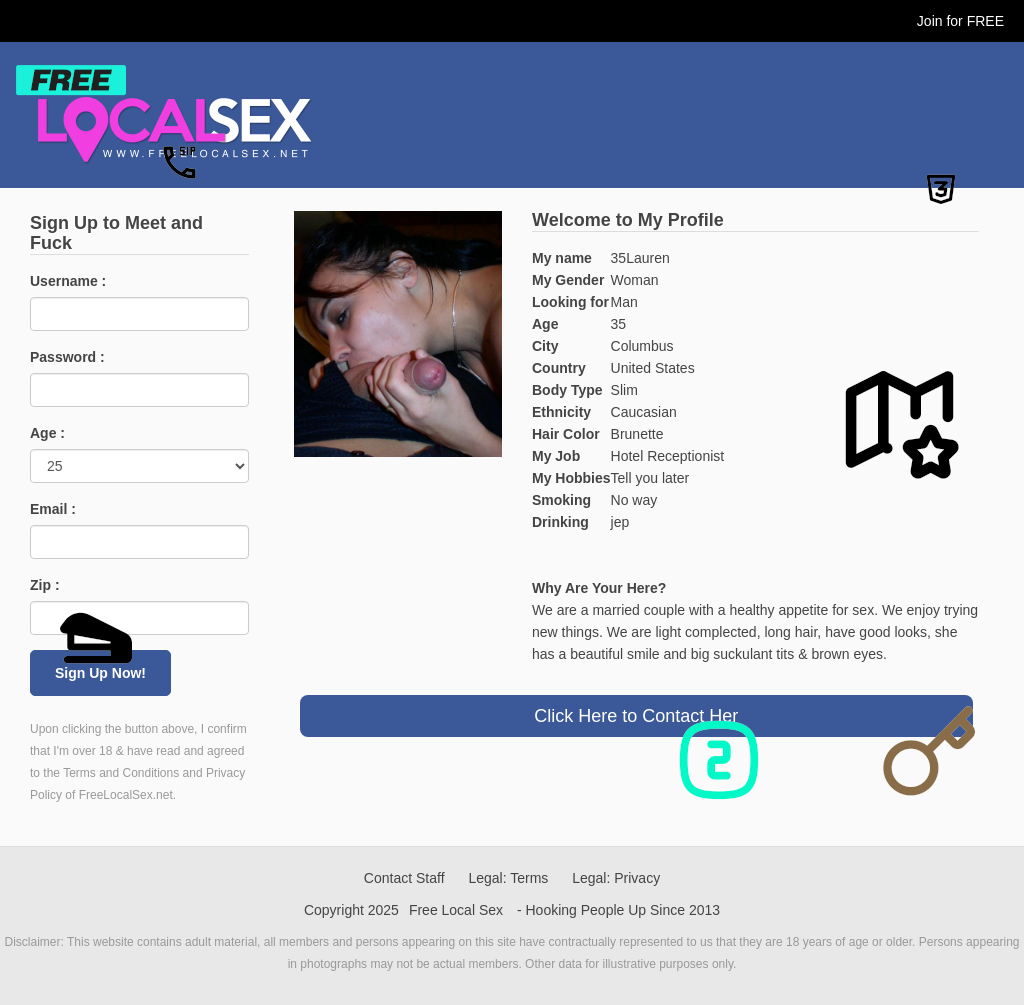  I want to click on view favorite locations on map, so click(899, 419).